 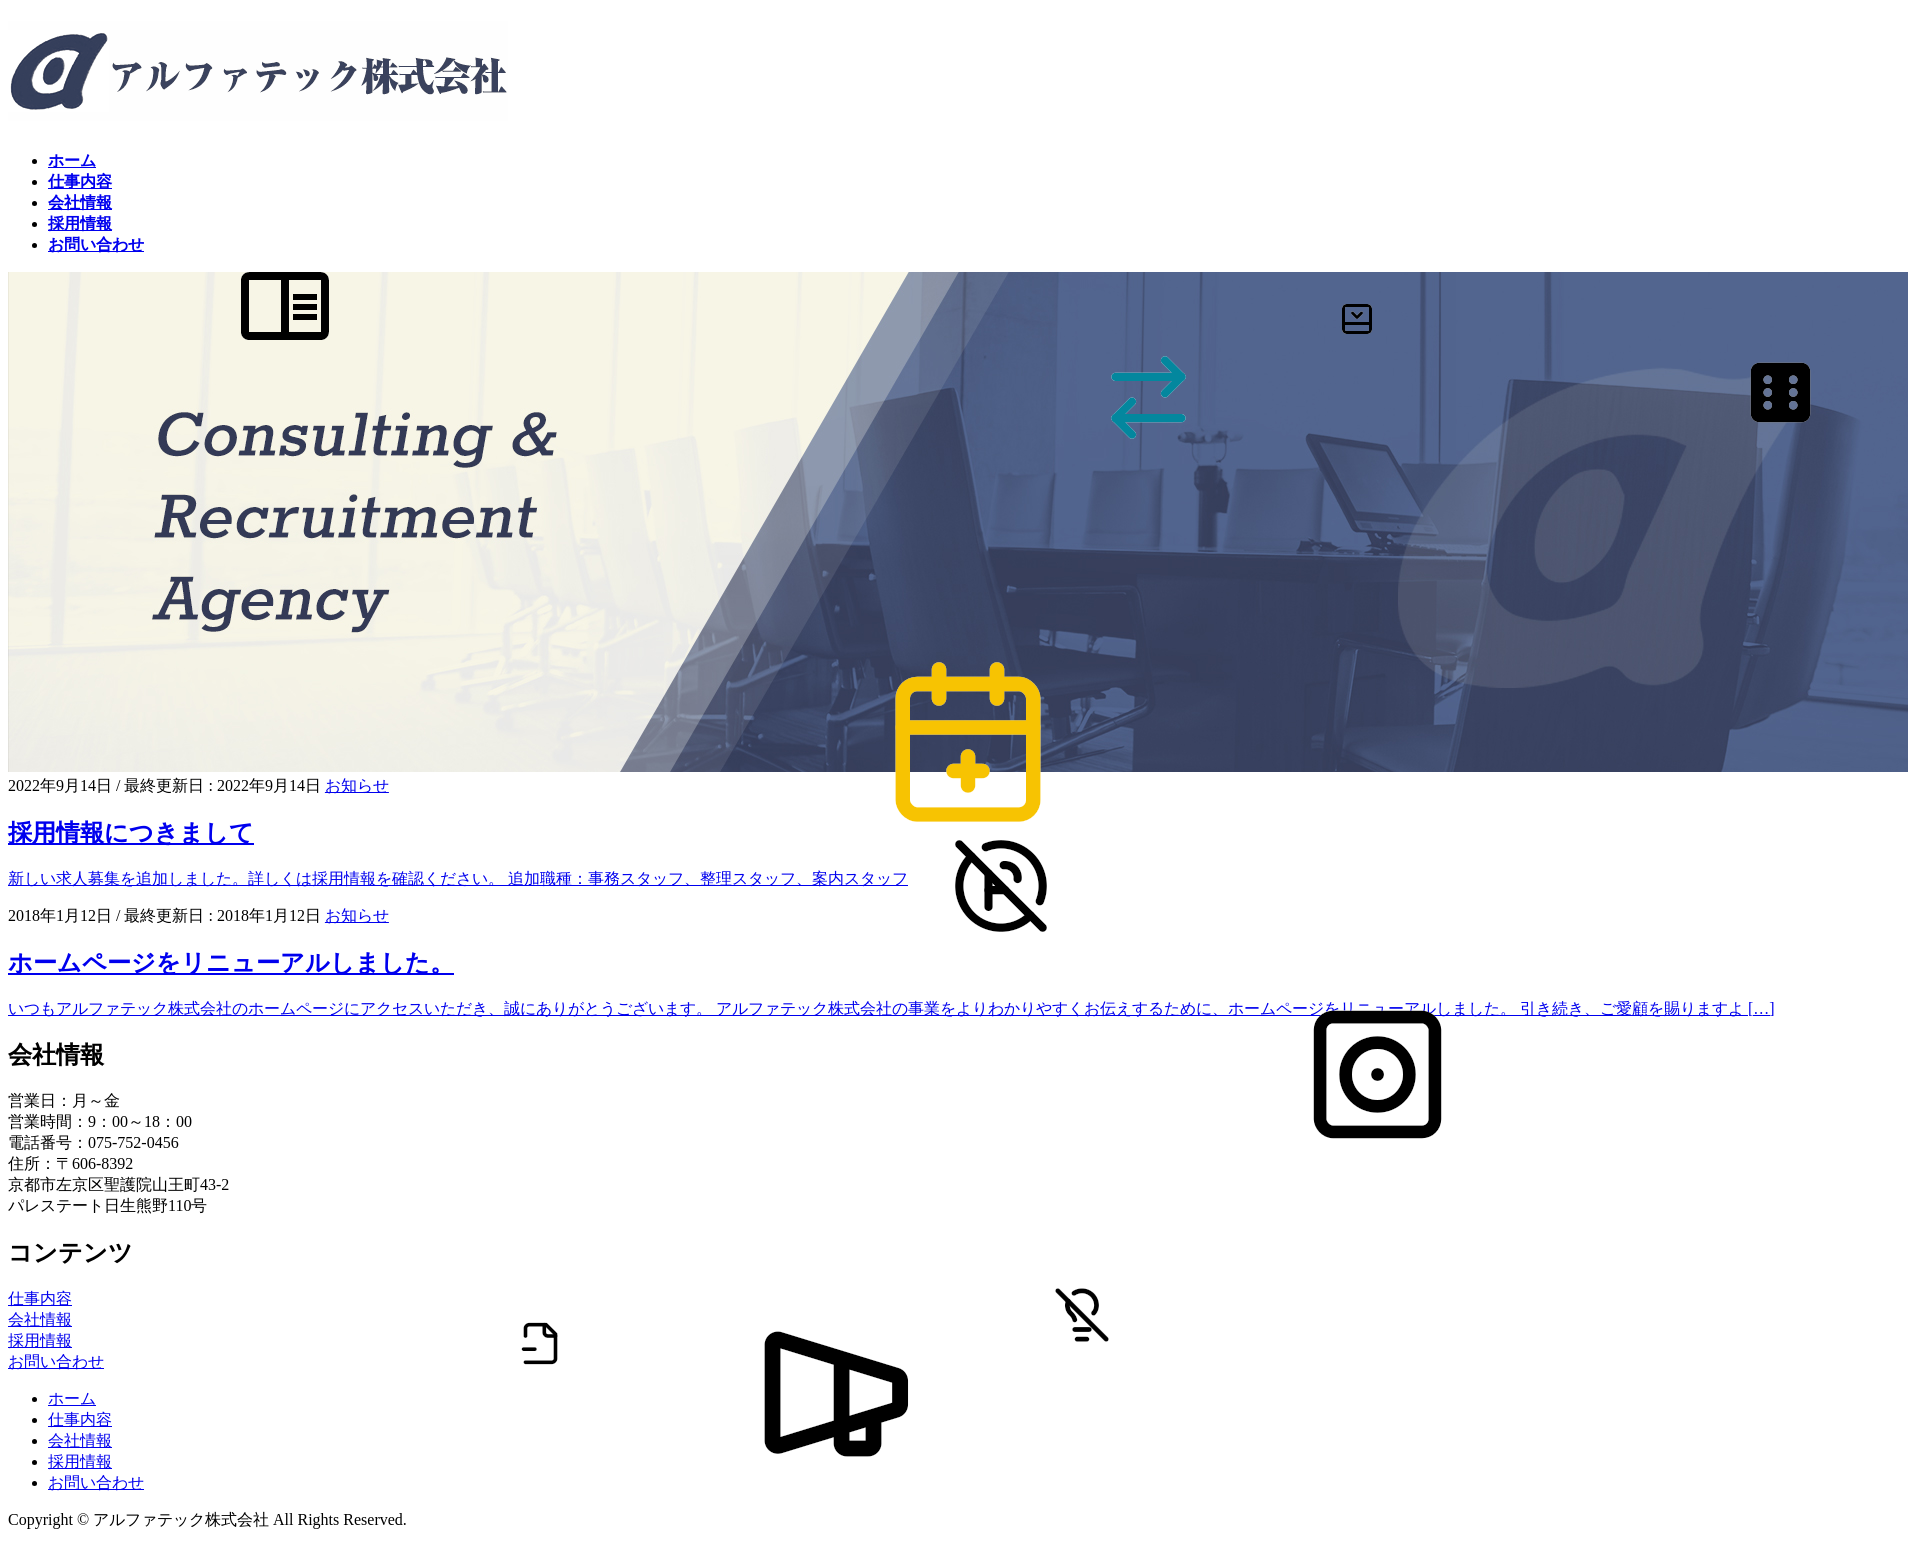 I want to click on browse music or audio library, so click(x=1377, y=1074).